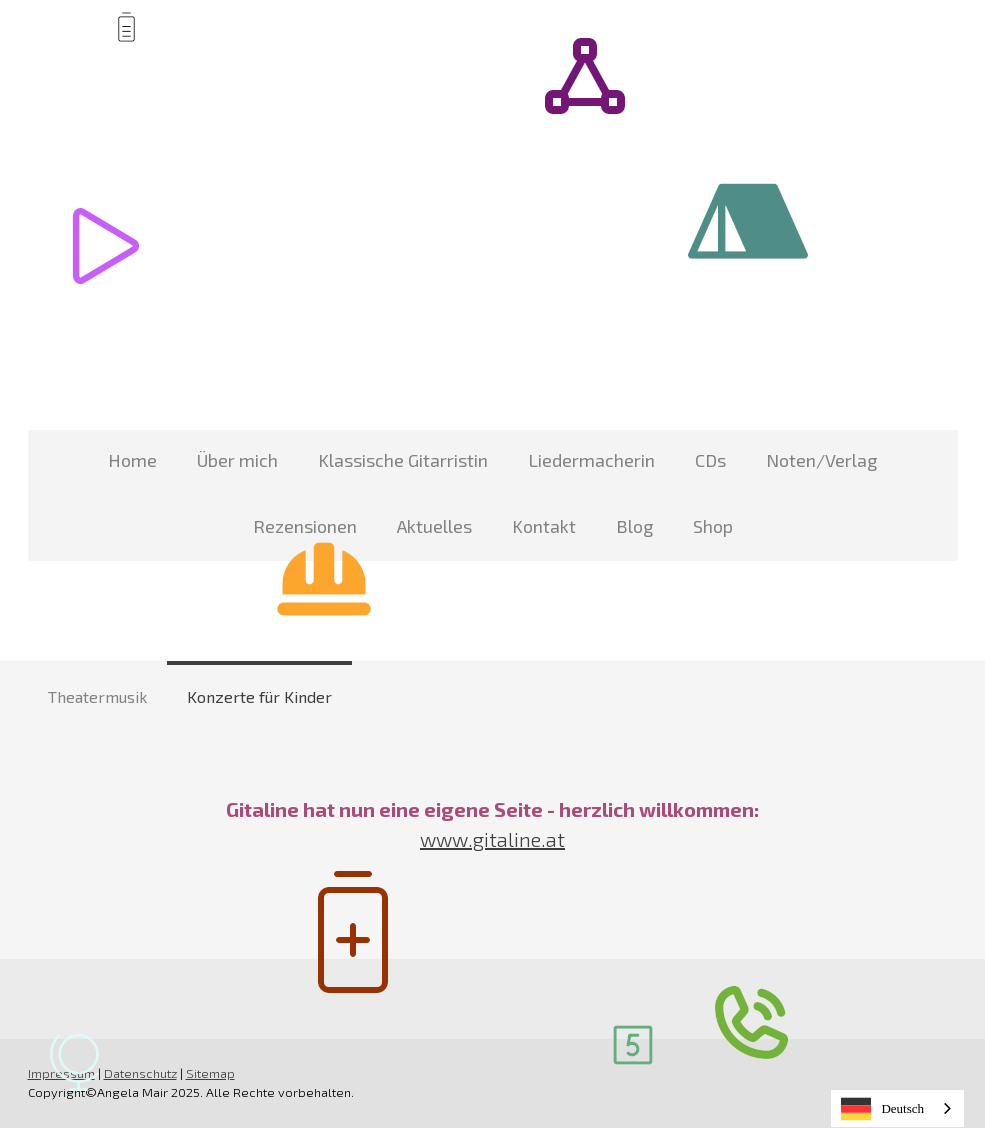 This screenshot has width=985, height=1128. Describe the element at coordinates (324, 579) in the screenshot. I see `access construction or worksite safety settings` at that location.